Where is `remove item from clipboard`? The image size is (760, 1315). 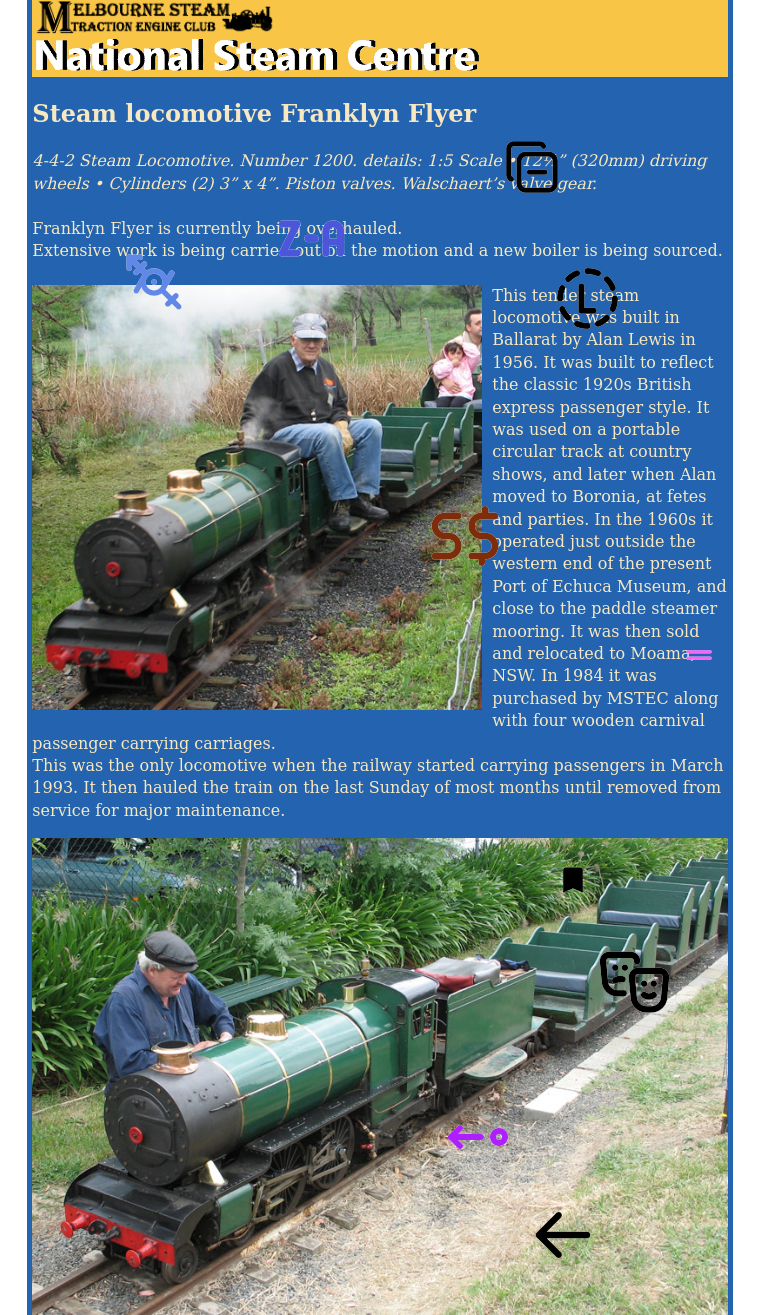
remove item from clipboard is located at coordinates (532, 167).